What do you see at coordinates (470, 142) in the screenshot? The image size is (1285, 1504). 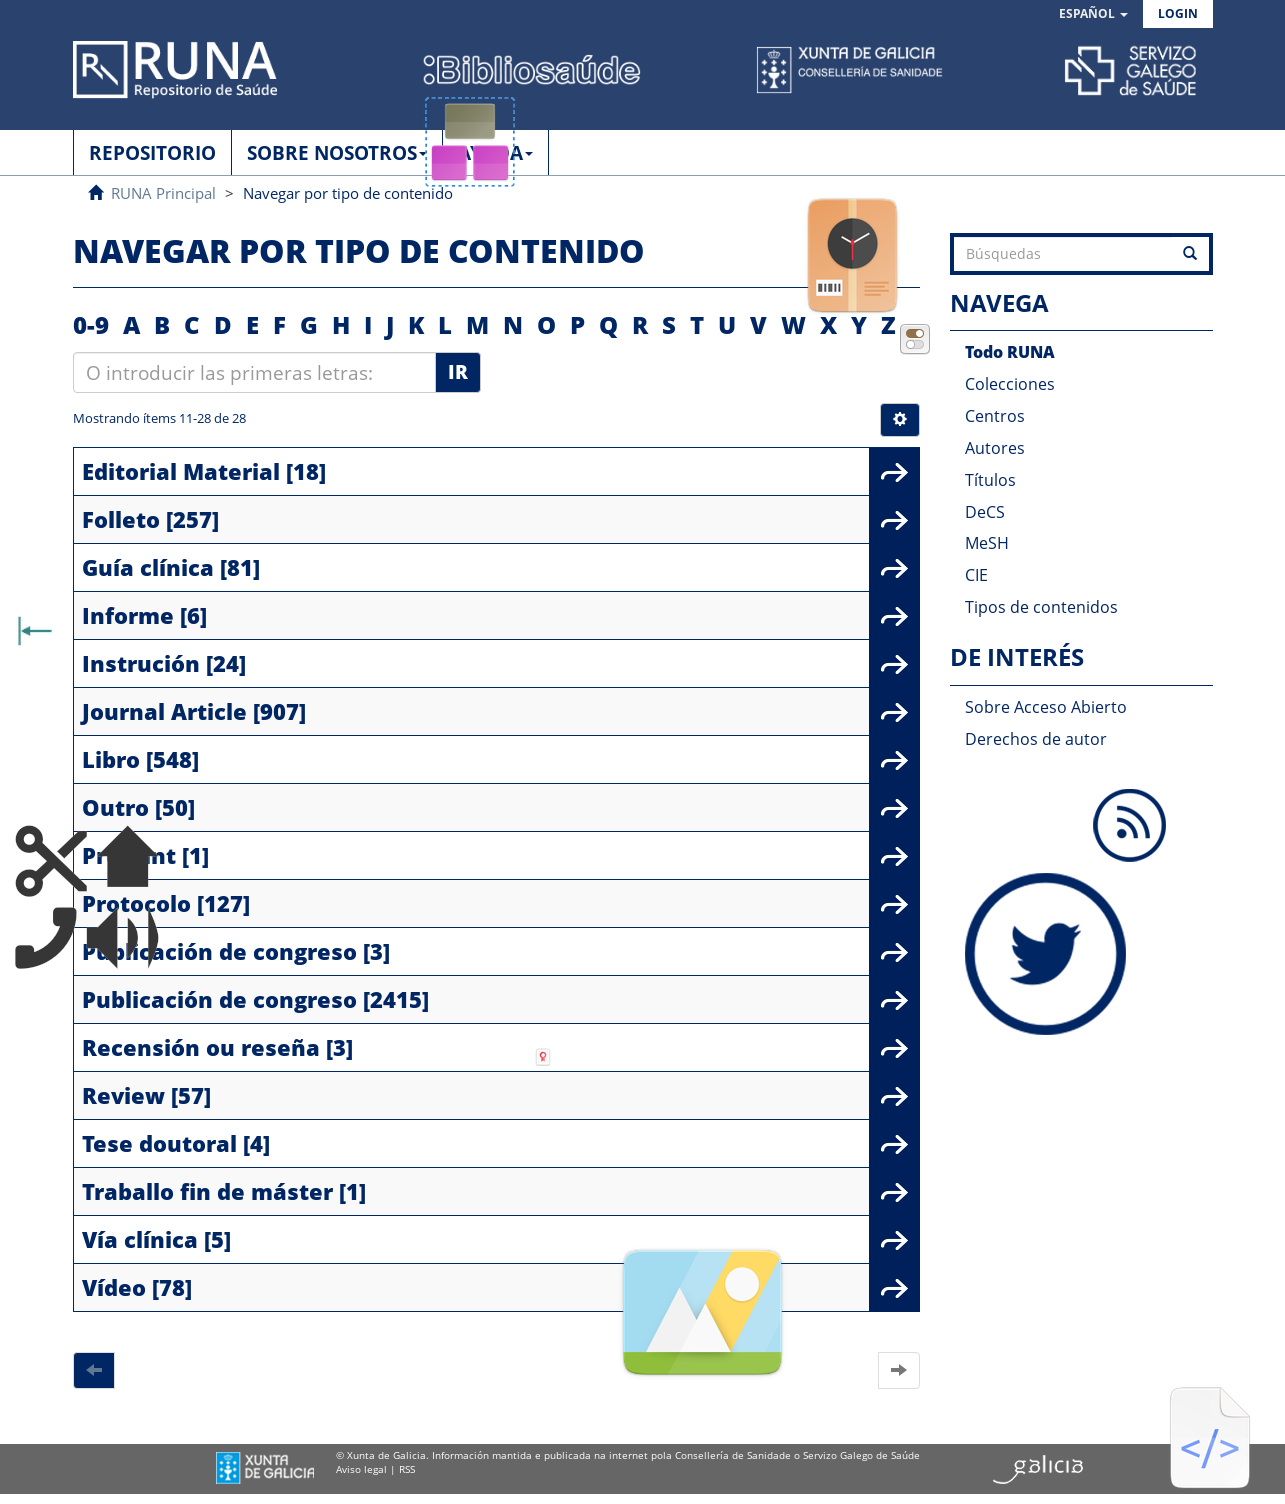 I see `select all items in the current view` at bounding box center [470, 142].